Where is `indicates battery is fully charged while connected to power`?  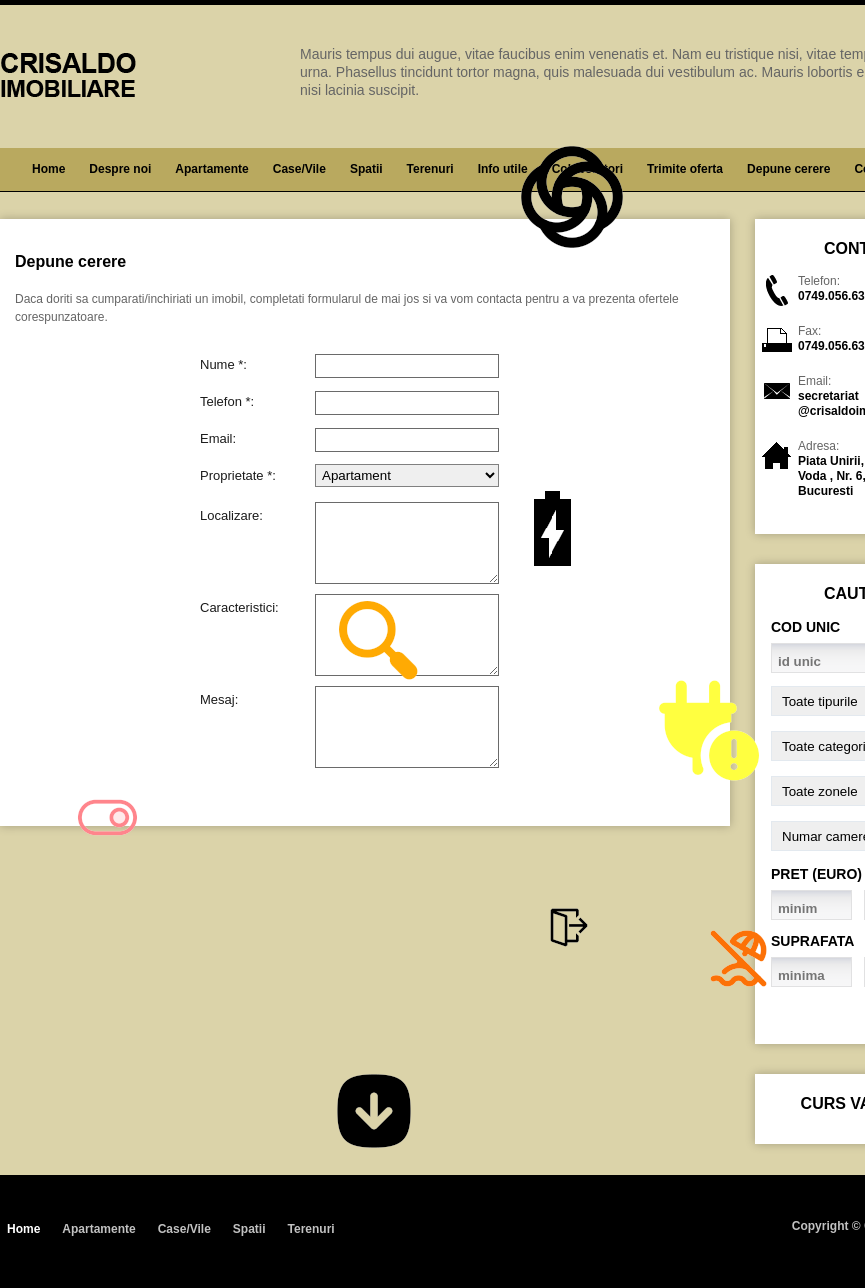 indicates battery is fully charged while connected to power is located at coordinates (552, 528).